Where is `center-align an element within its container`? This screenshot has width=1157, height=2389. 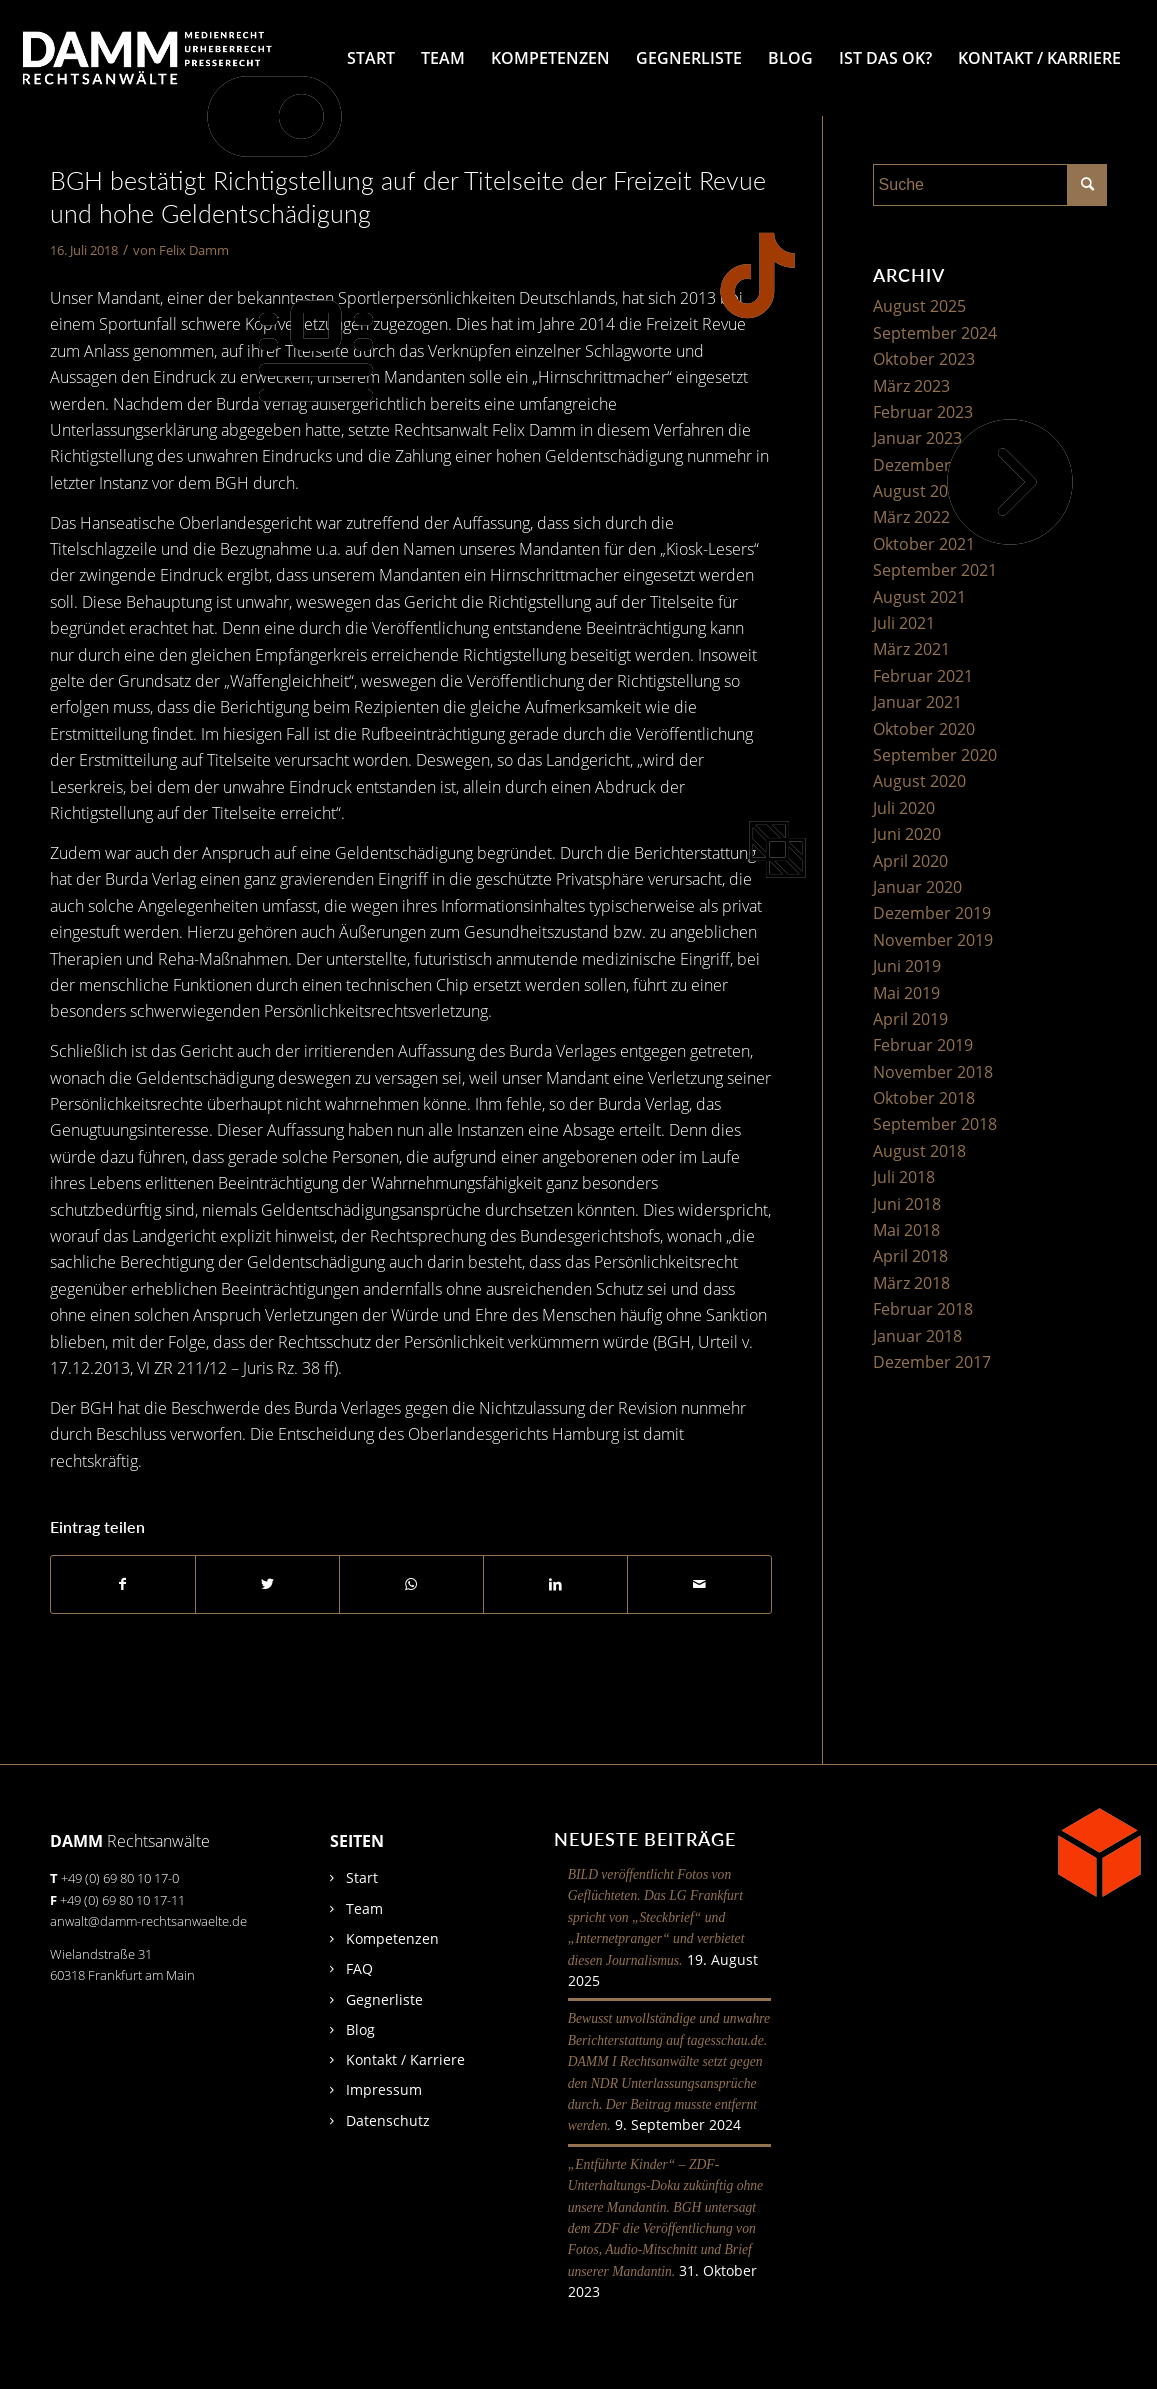
center-align an element within its container is located at coordinates (316, 351).